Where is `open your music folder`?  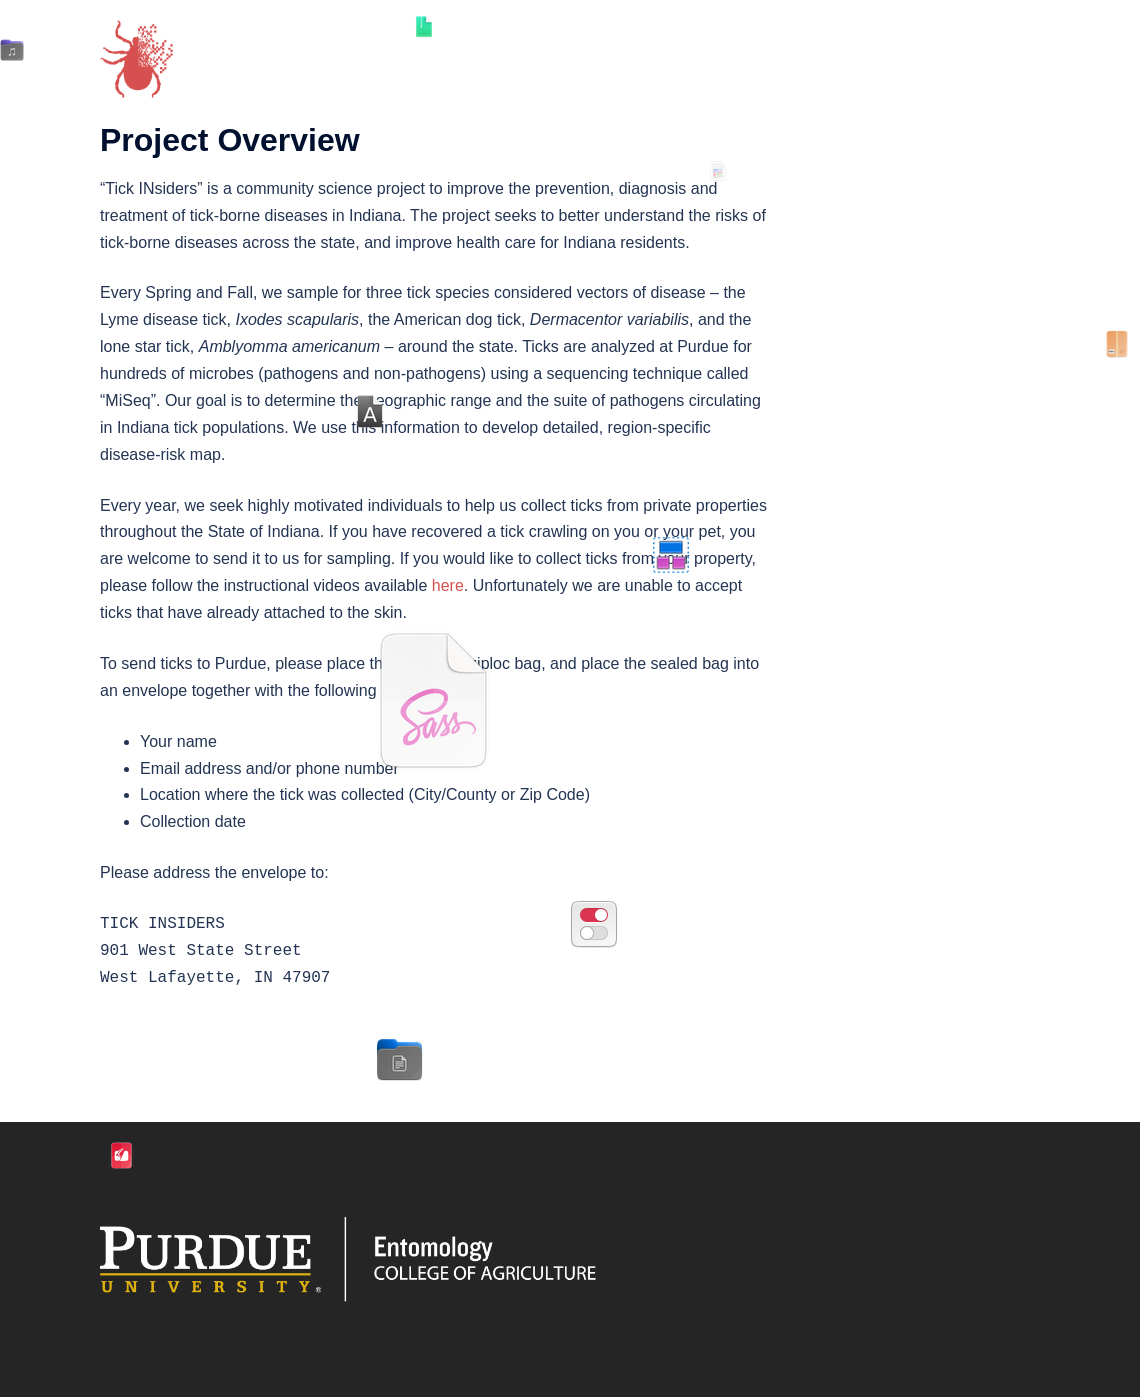 open your music folder is located at coordinates (12, 50).